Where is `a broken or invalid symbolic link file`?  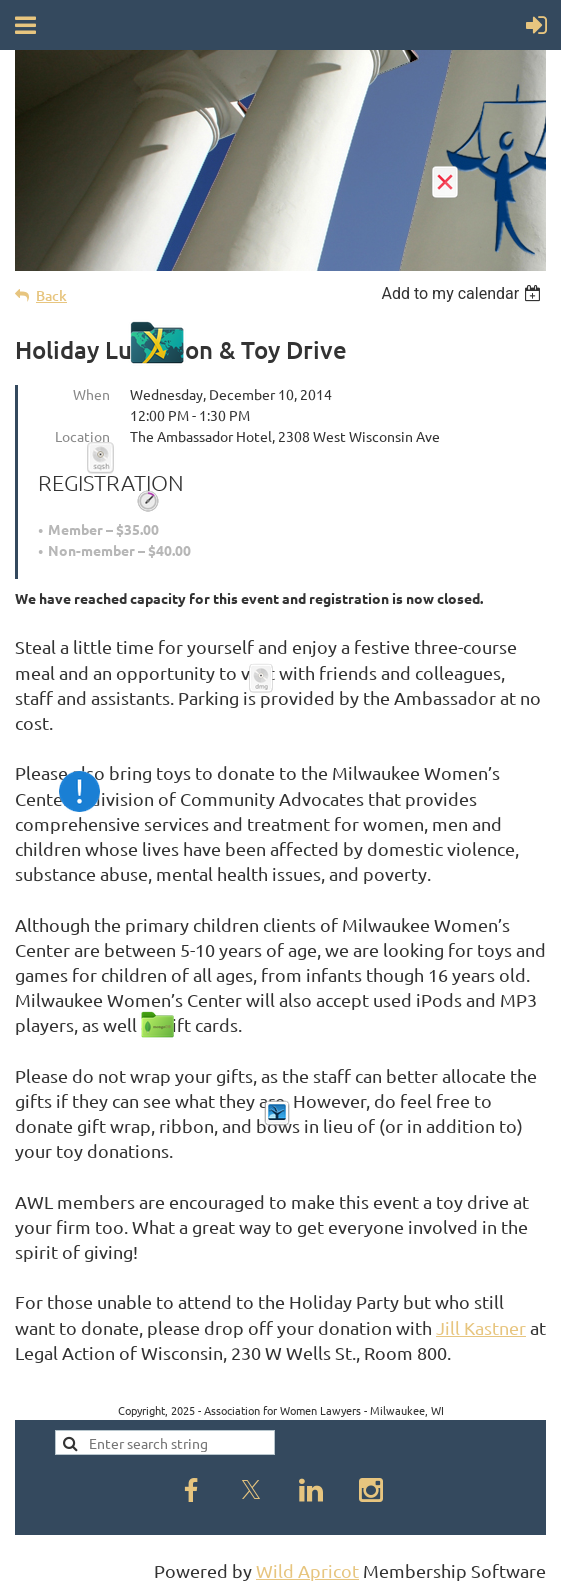 a broken or invalid symbolic link file is located at coordinates (445, 182).